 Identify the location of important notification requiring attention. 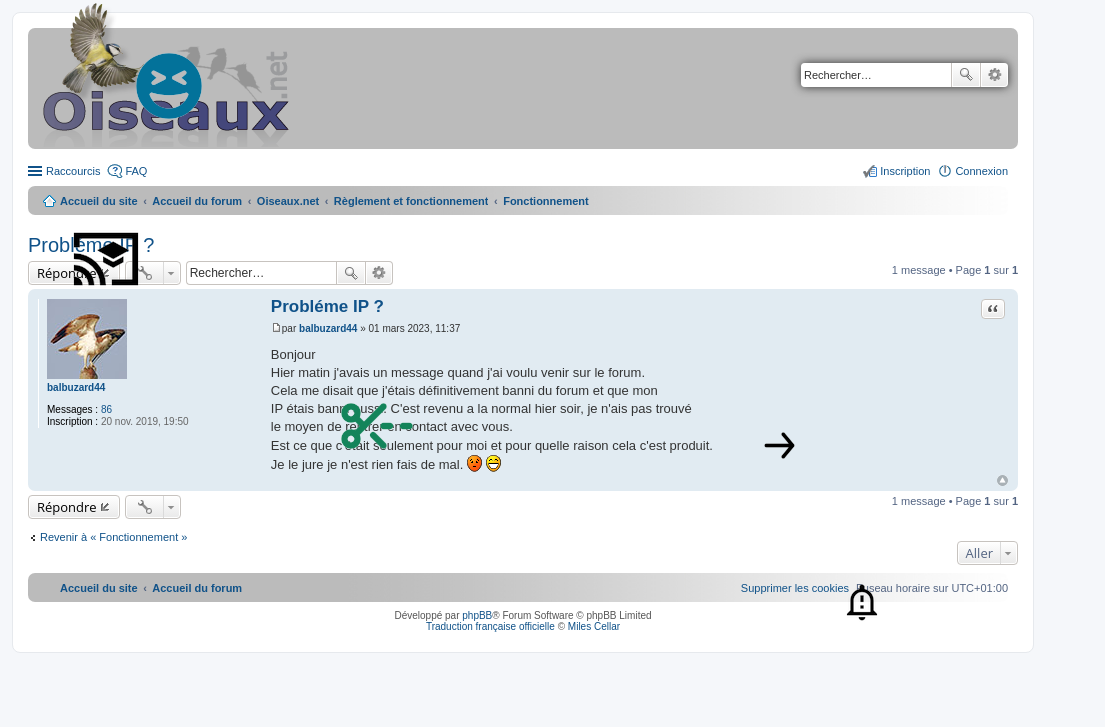
(862, 602).